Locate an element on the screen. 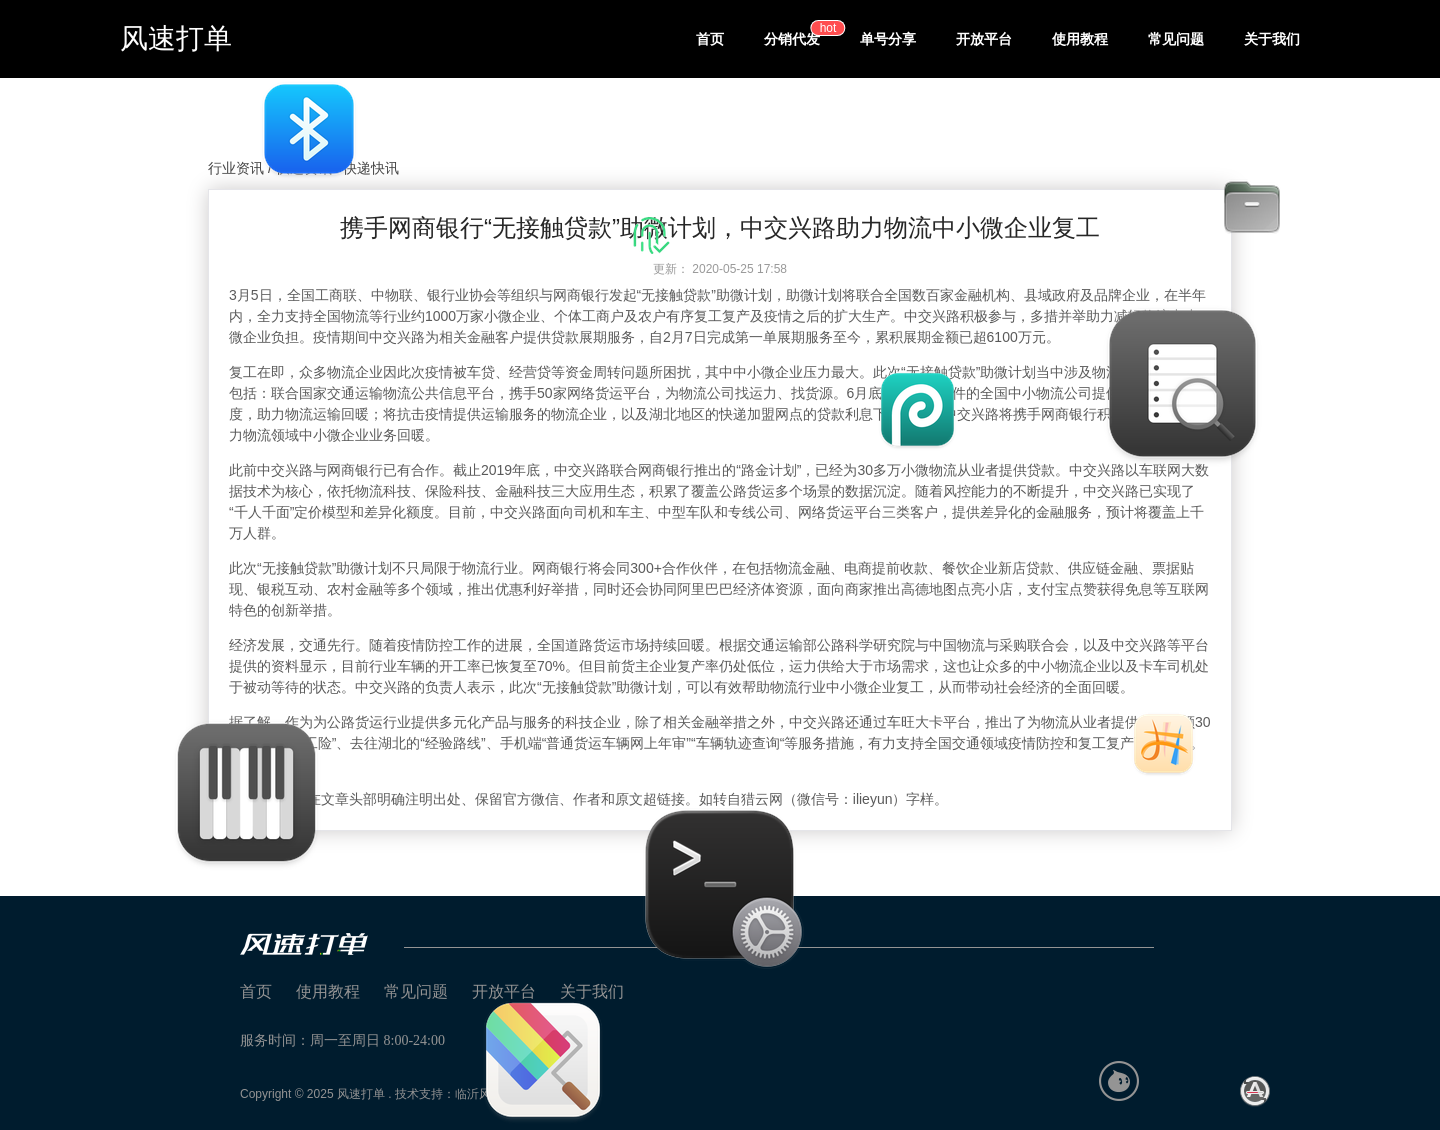  open photopea image editing app is located at coordinates (917, 409).